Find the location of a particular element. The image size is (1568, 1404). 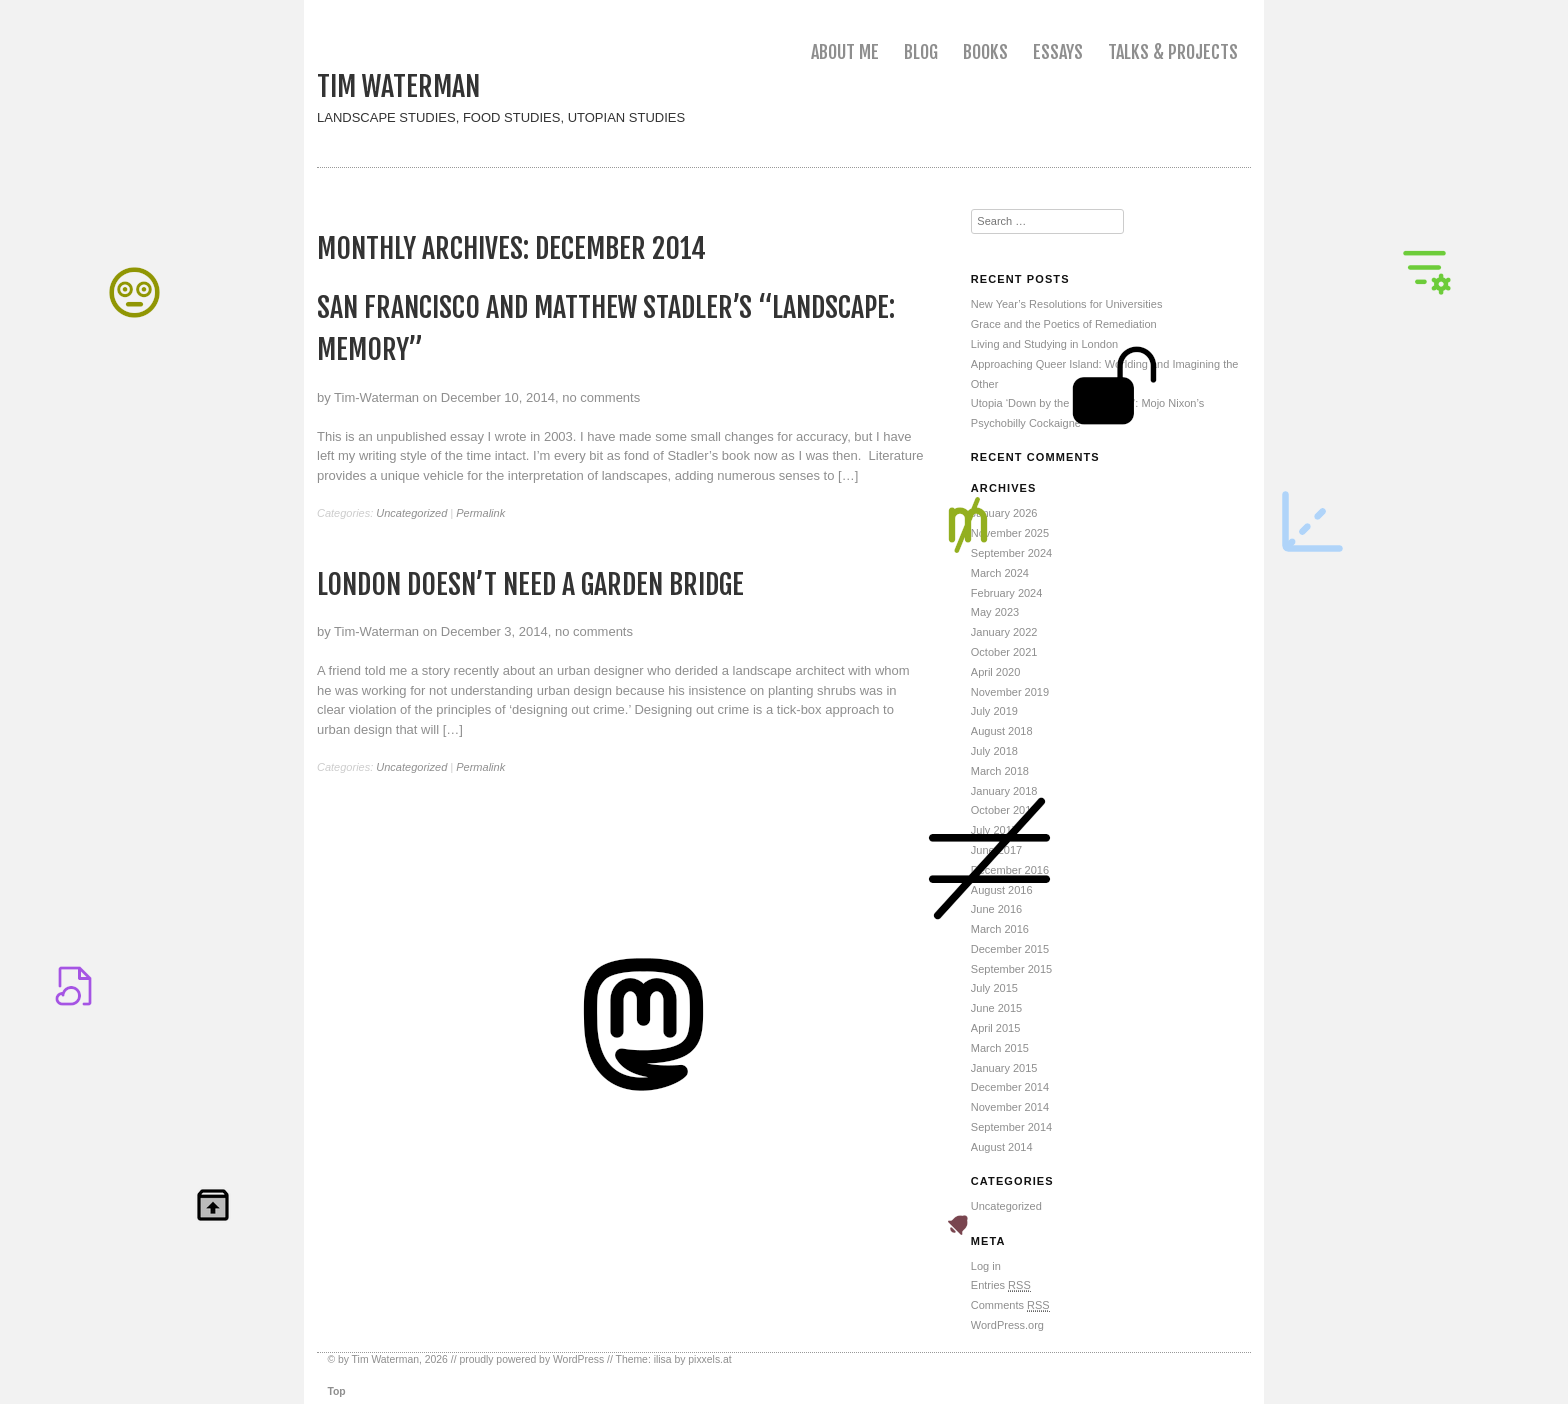

react with embarrassment or surprise is located at coordinates (134, 292).